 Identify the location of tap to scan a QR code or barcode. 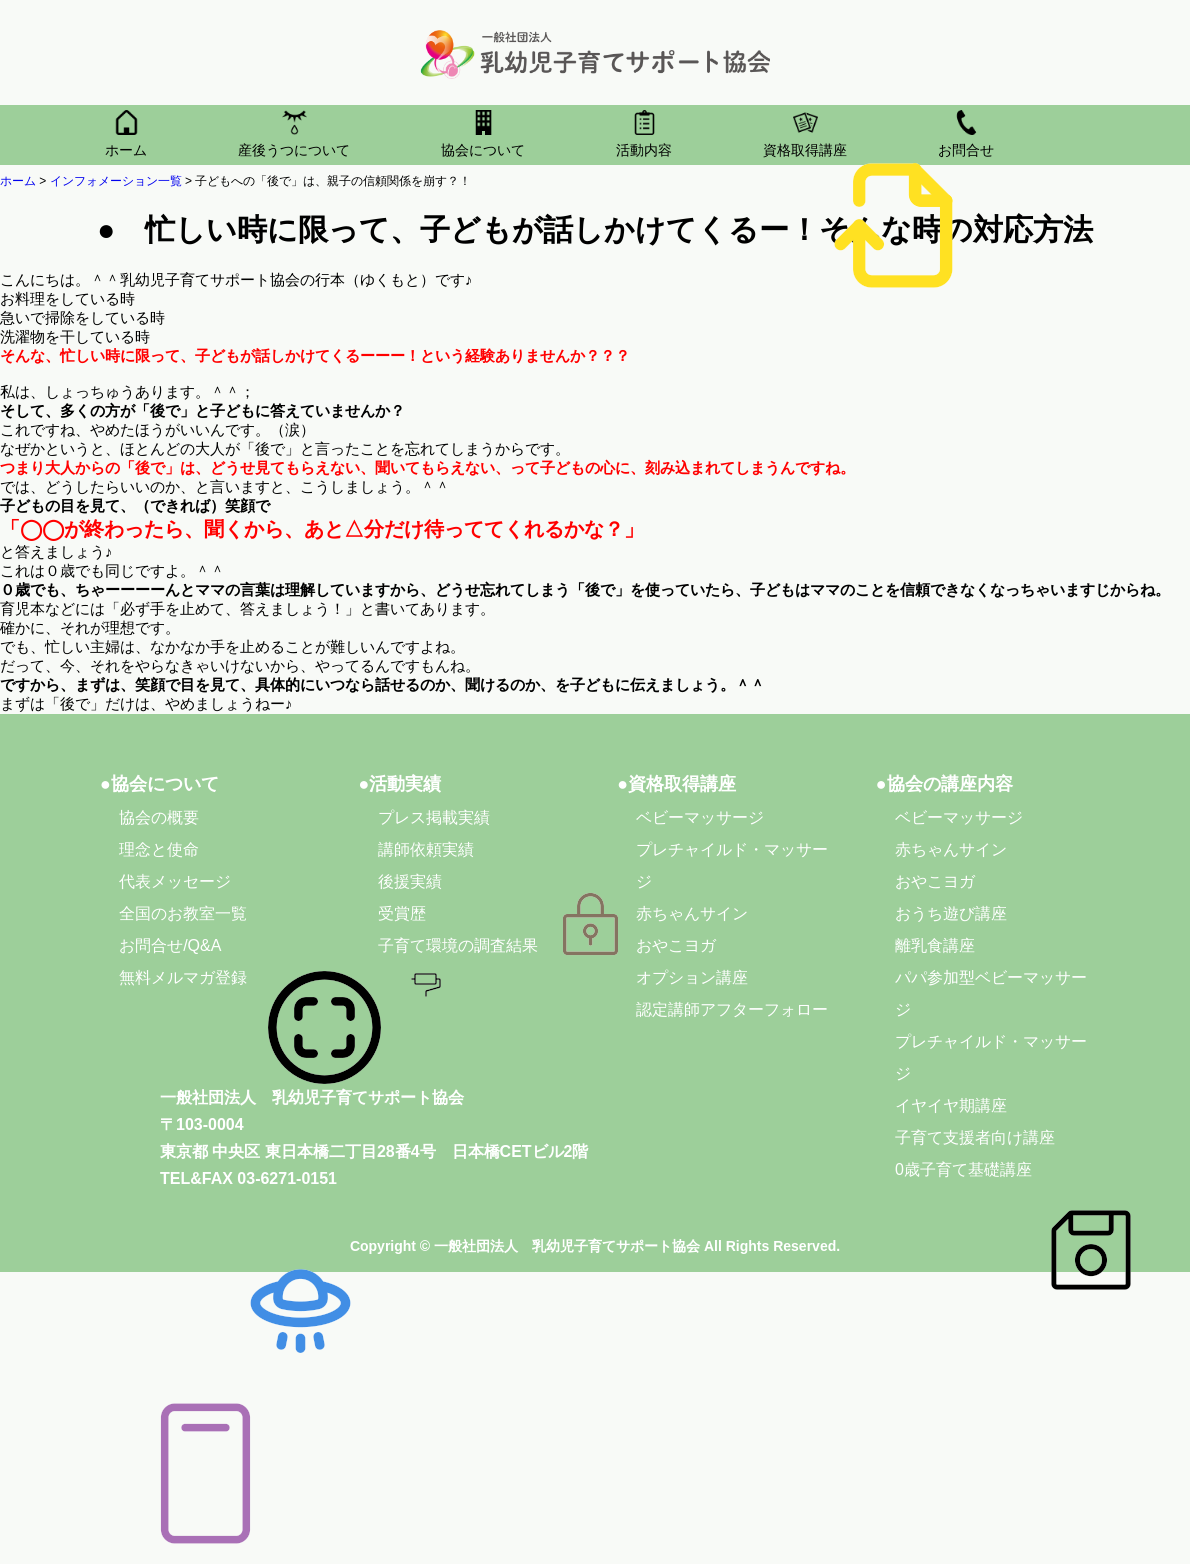
(324, 1027).